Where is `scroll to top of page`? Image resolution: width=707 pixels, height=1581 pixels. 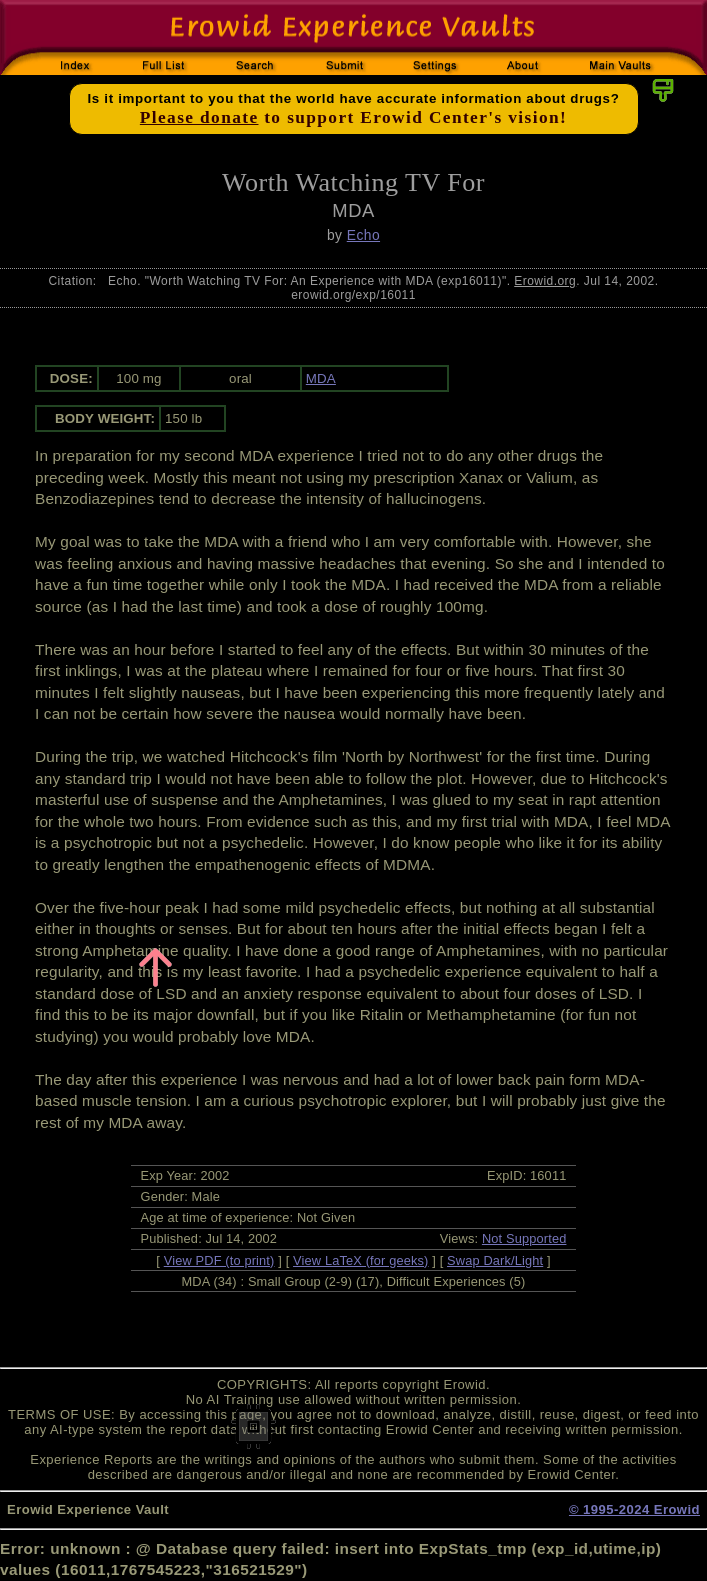 scroll to top of page is located at coordinates (155, 967).